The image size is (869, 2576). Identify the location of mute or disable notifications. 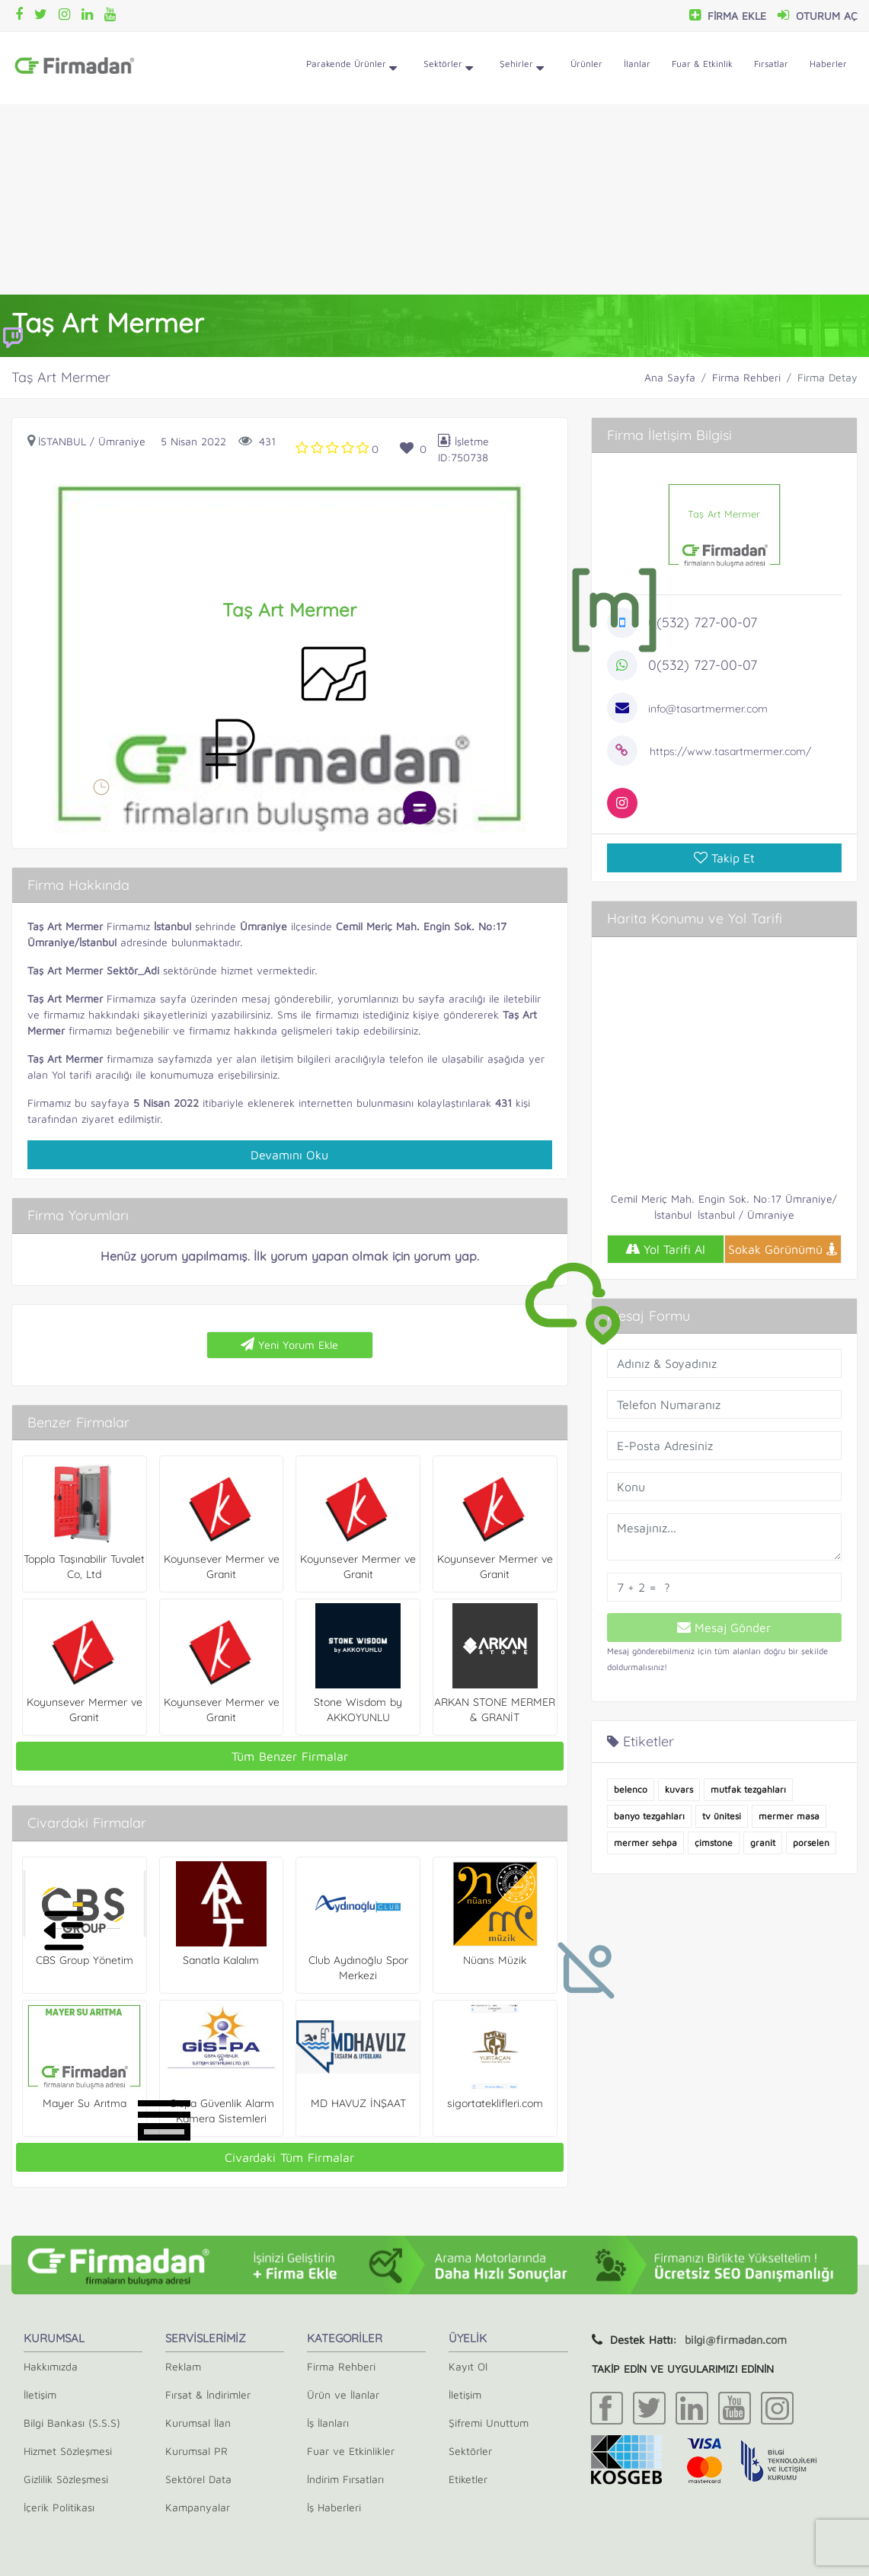
(586, 1970).